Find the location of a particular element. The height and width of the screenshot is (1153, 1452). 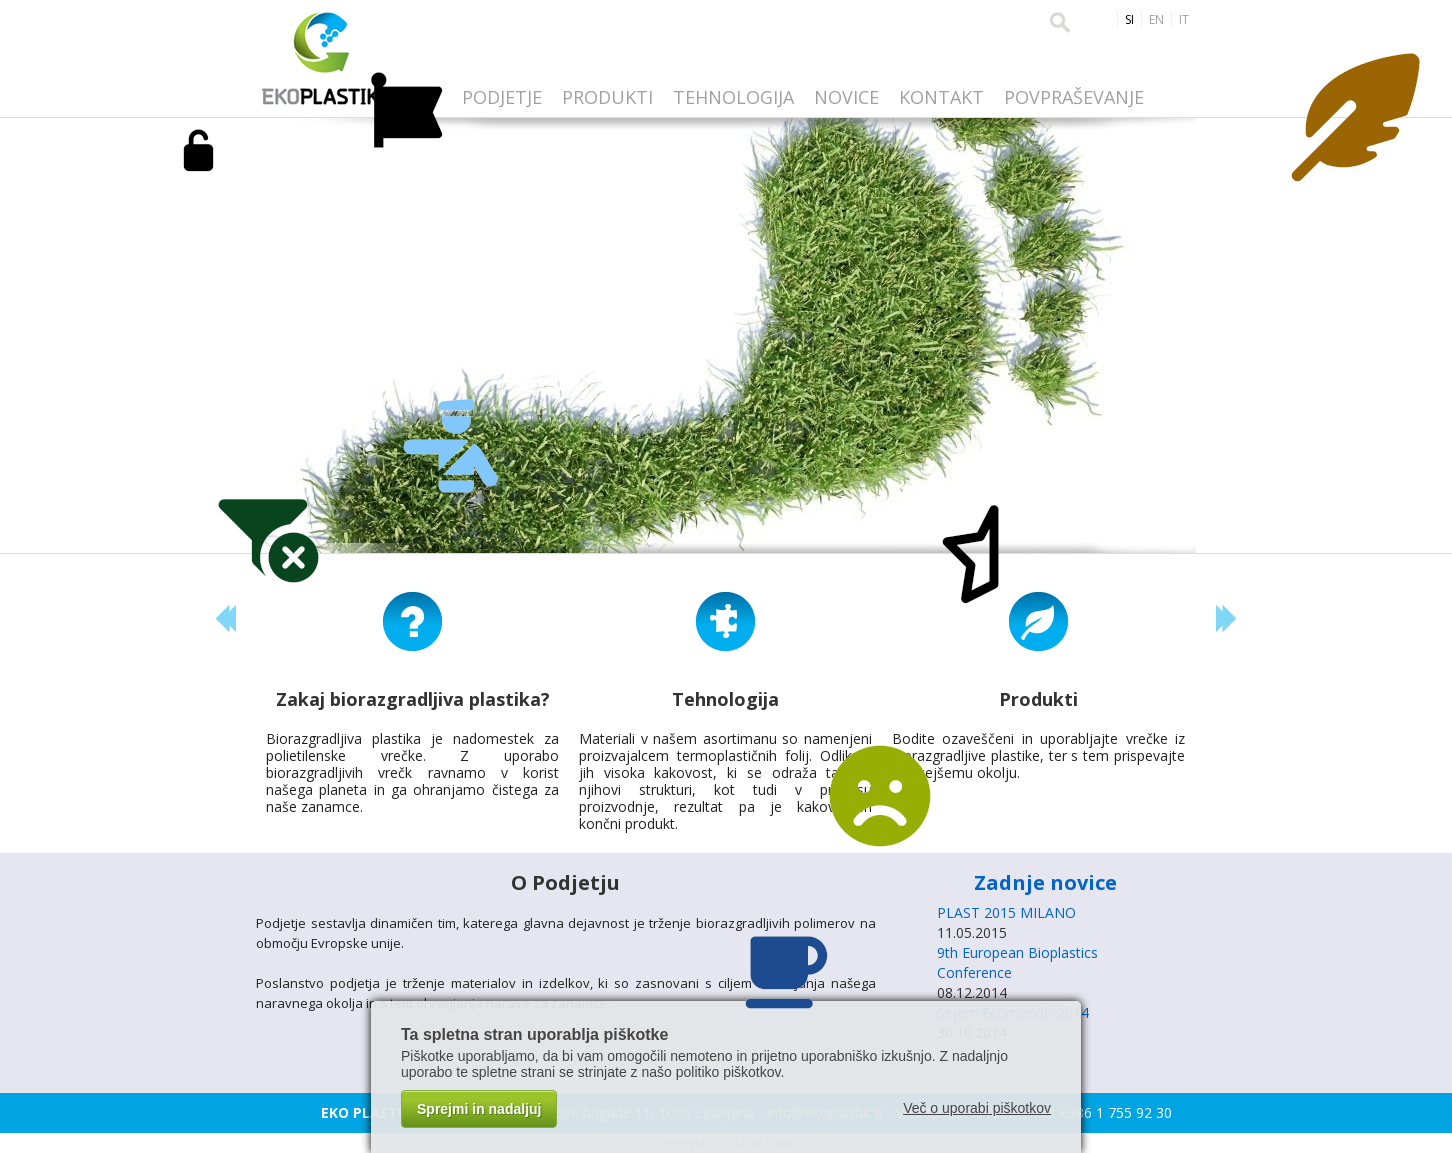

flag or mark an item for review is located at coordinates (407, 110).